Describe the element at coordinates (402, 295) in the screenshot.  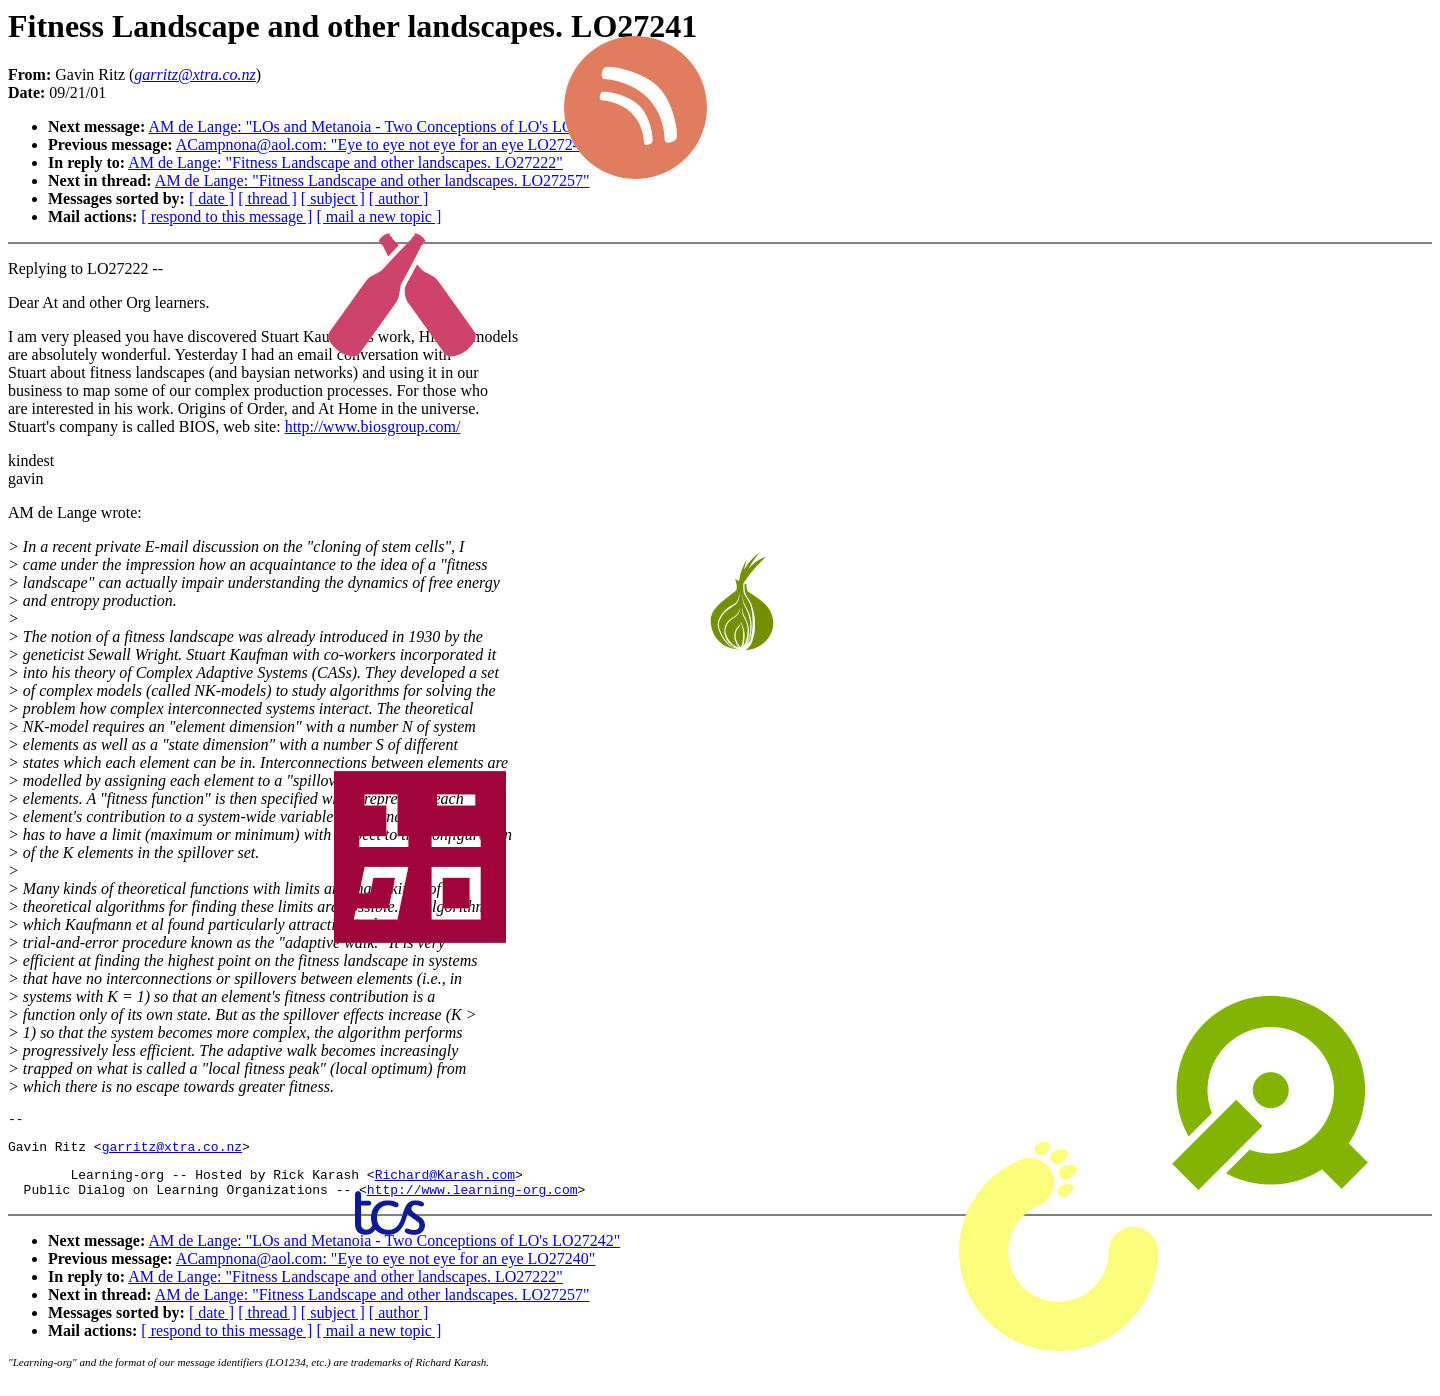
I see `open the Untappd app` at that location.